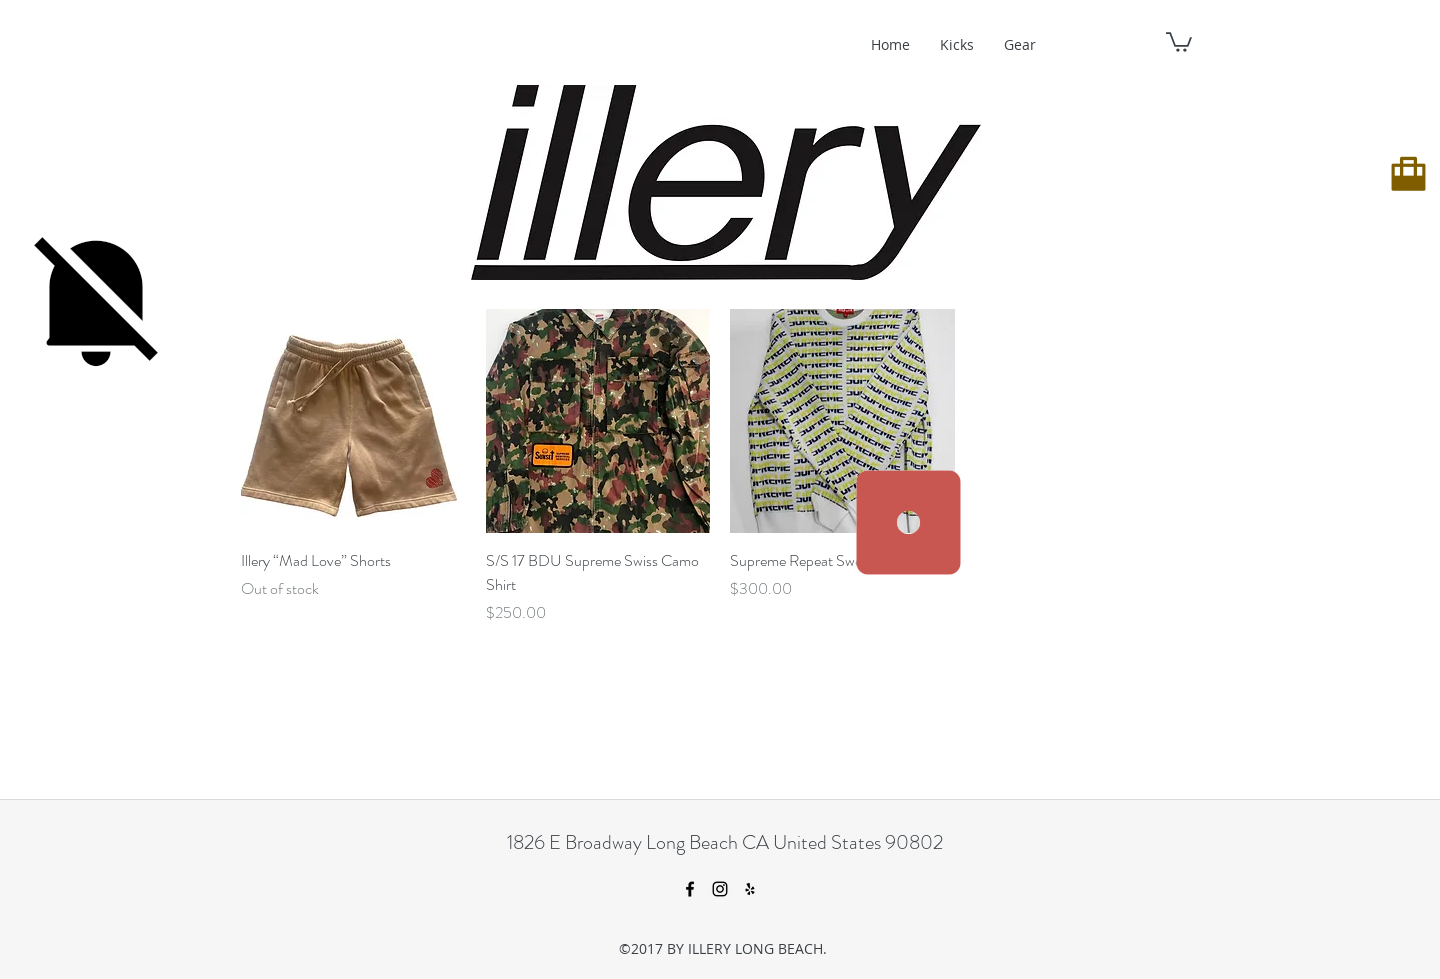 Image resolution: width=1440 pixels, height=979 pixels. Describe the element at coordinates (96, 299) in the screenshot. I see `mute notifications` at that location.